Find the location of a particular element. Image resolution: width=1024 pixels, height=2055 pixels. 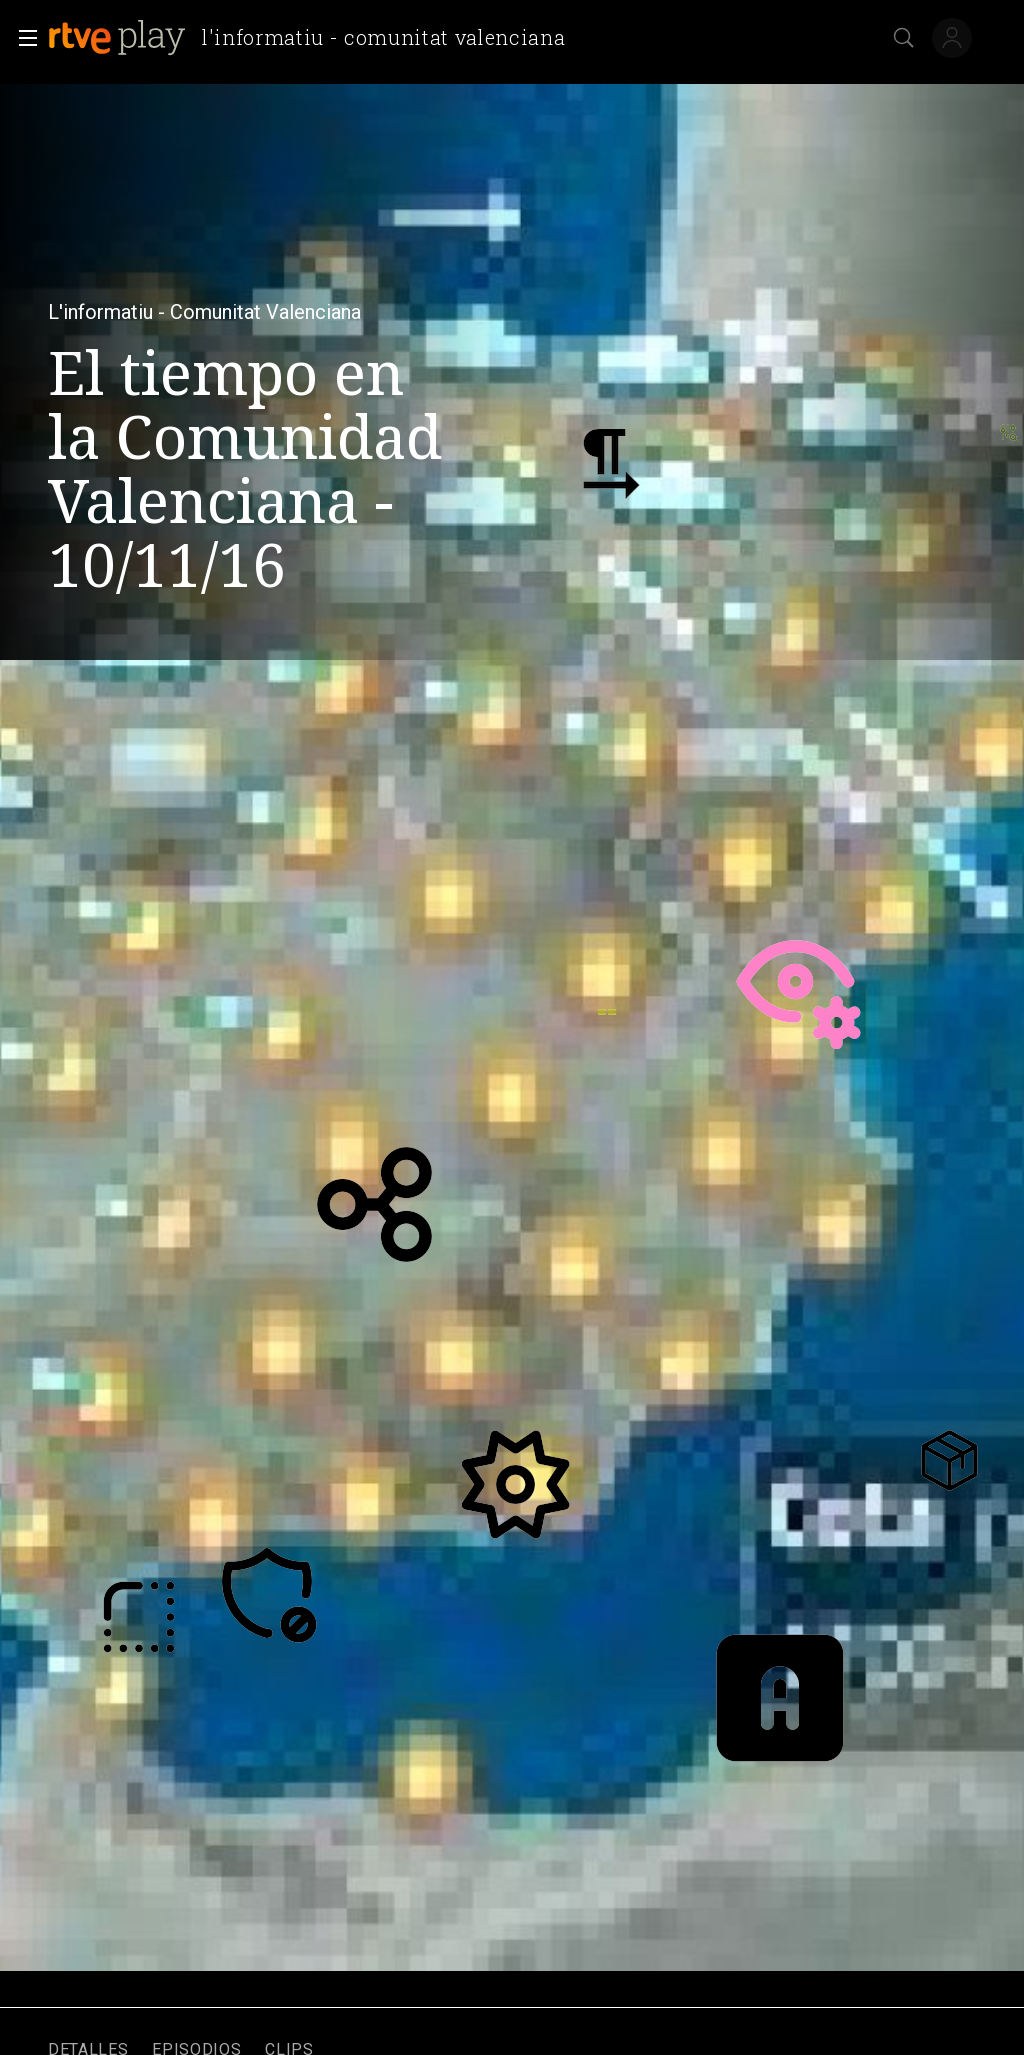

search or filter adjustment settings is located at coordinates (1008, 432).